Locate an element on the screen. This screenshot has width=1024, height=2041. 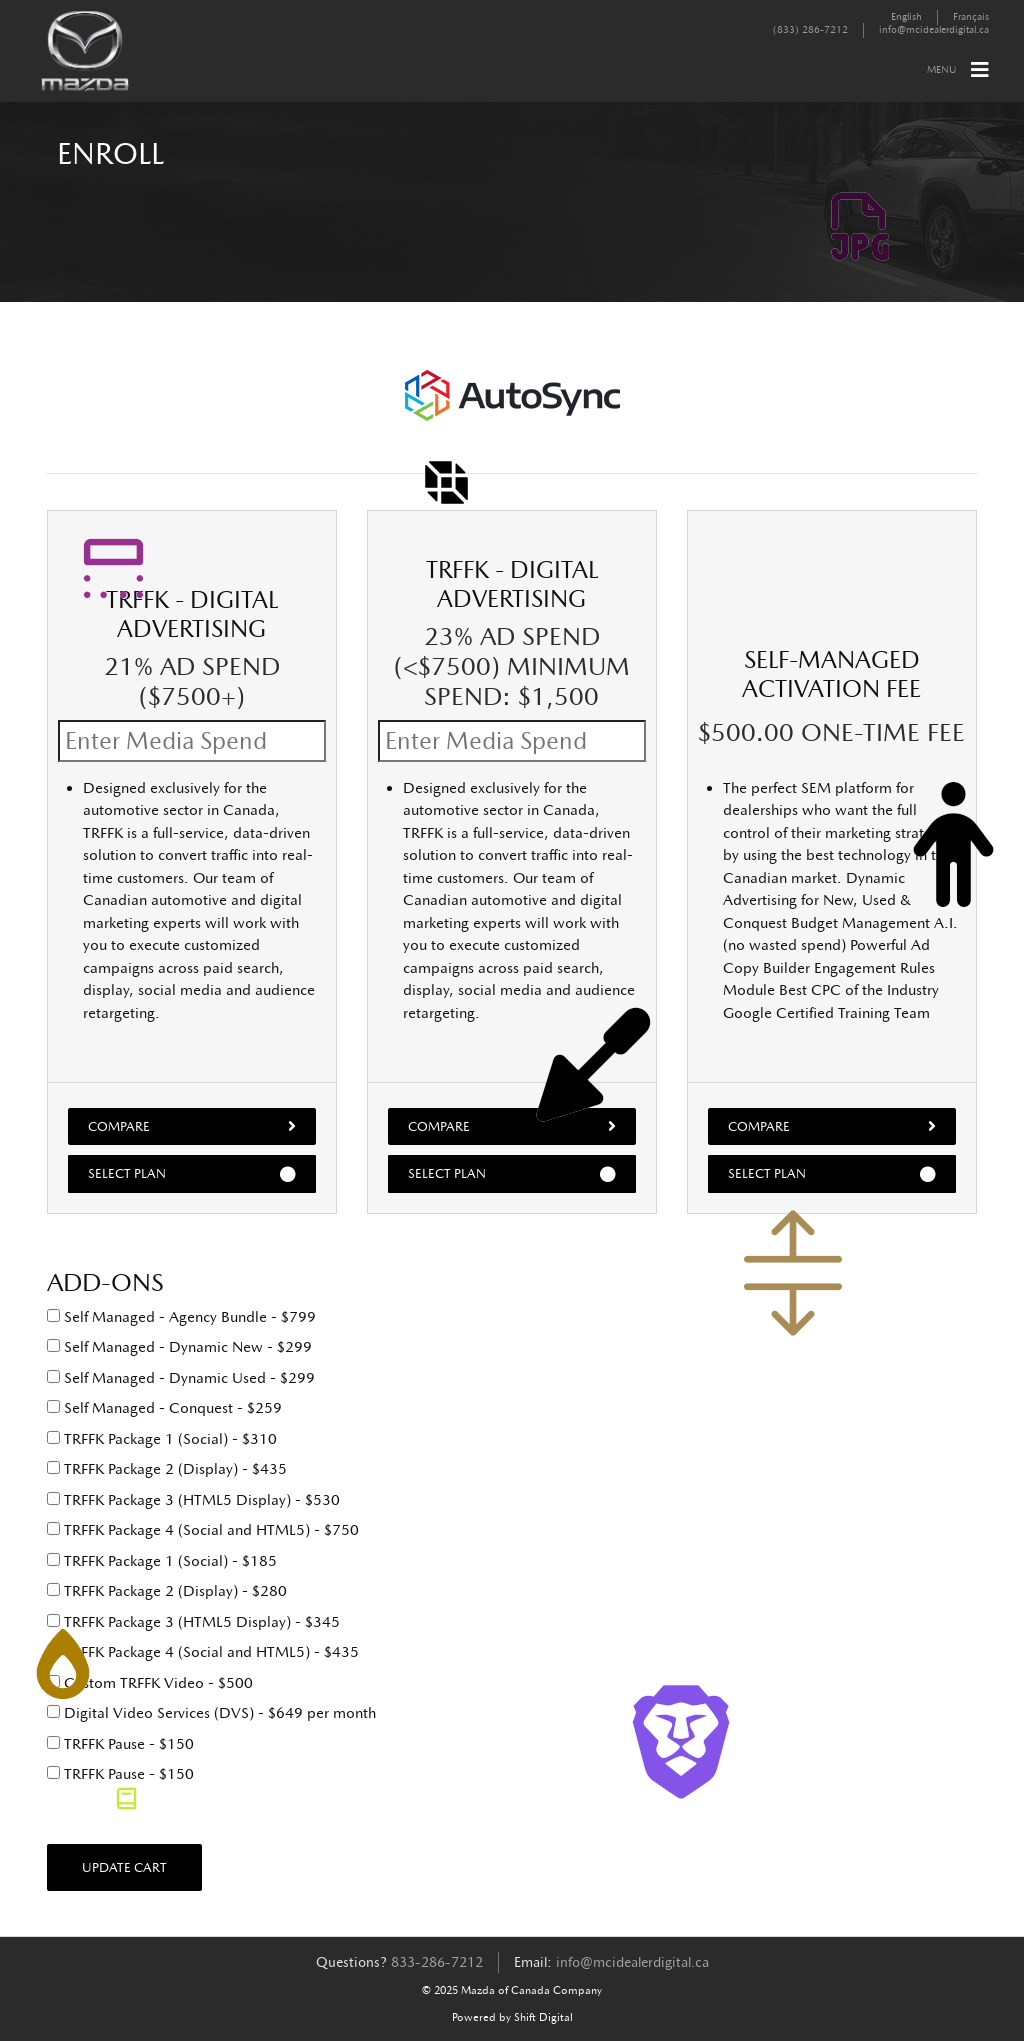
open a book or reading app is located at coordinates (126, 1798).